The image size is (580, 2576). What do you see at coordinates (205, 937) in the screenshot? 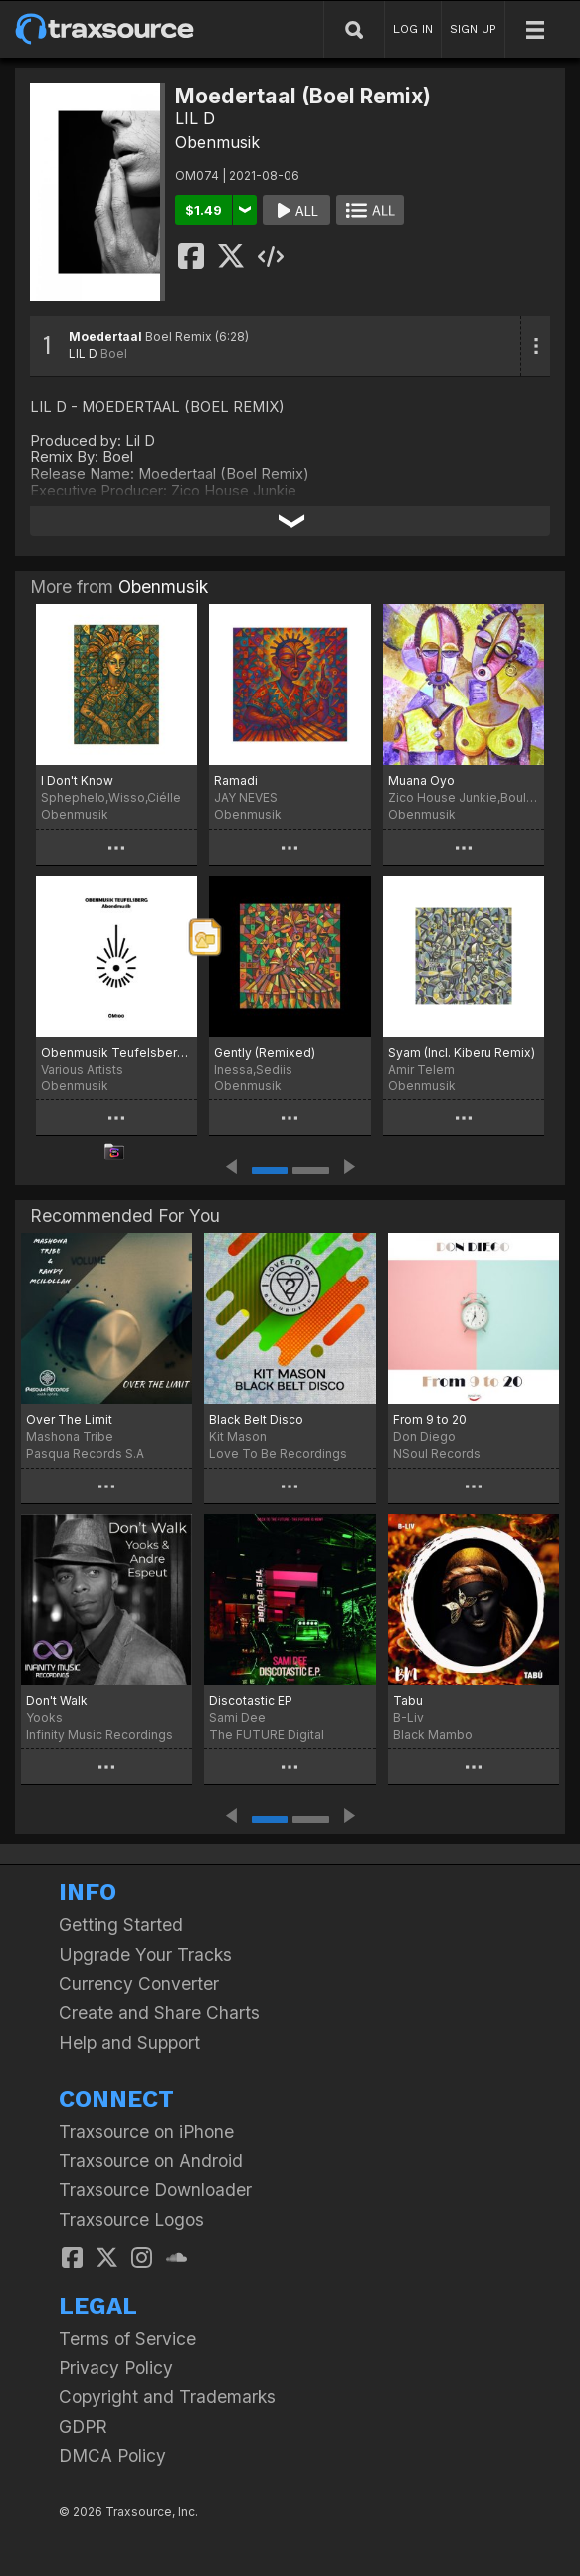
I see `a libreoffice draw document file` at bounding box center [205, 937].